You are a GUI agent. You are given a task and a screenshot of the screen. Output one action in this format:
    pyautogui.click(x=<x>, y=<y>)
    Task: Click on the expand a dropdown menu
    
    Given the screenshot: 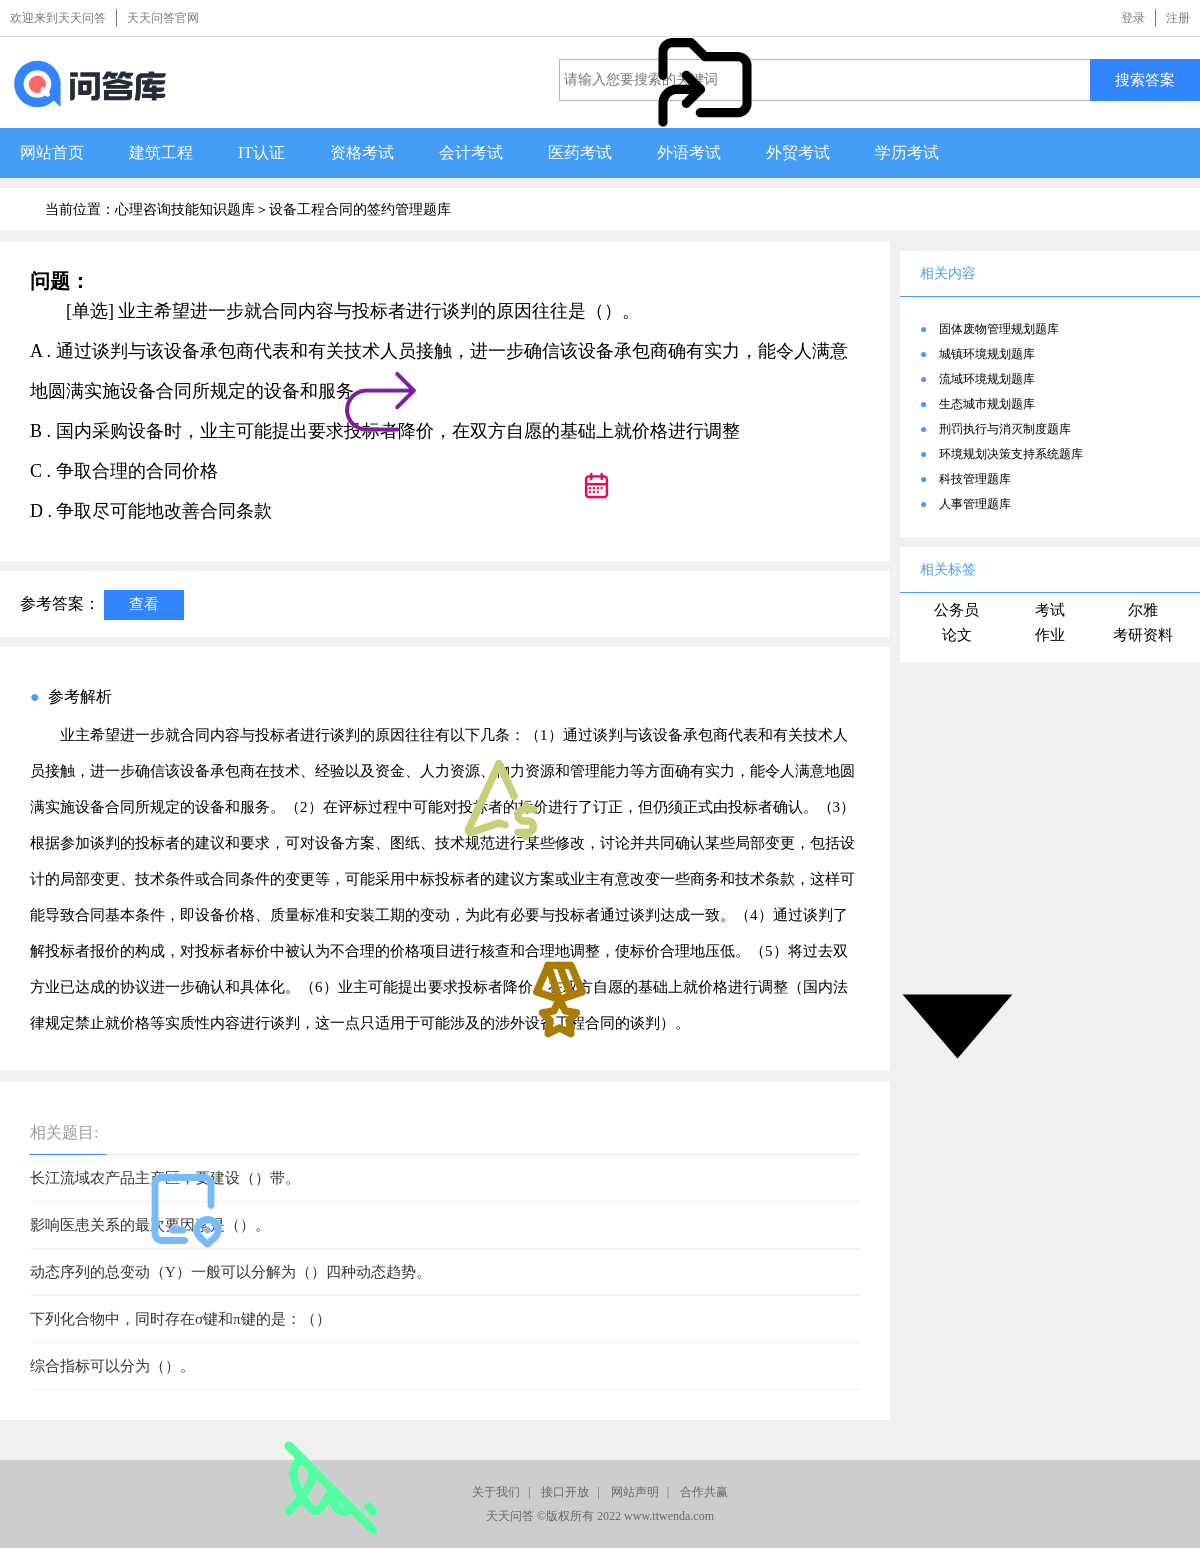 What is the action you would take?
    pyautogui.click(x=957, y=1026)
    